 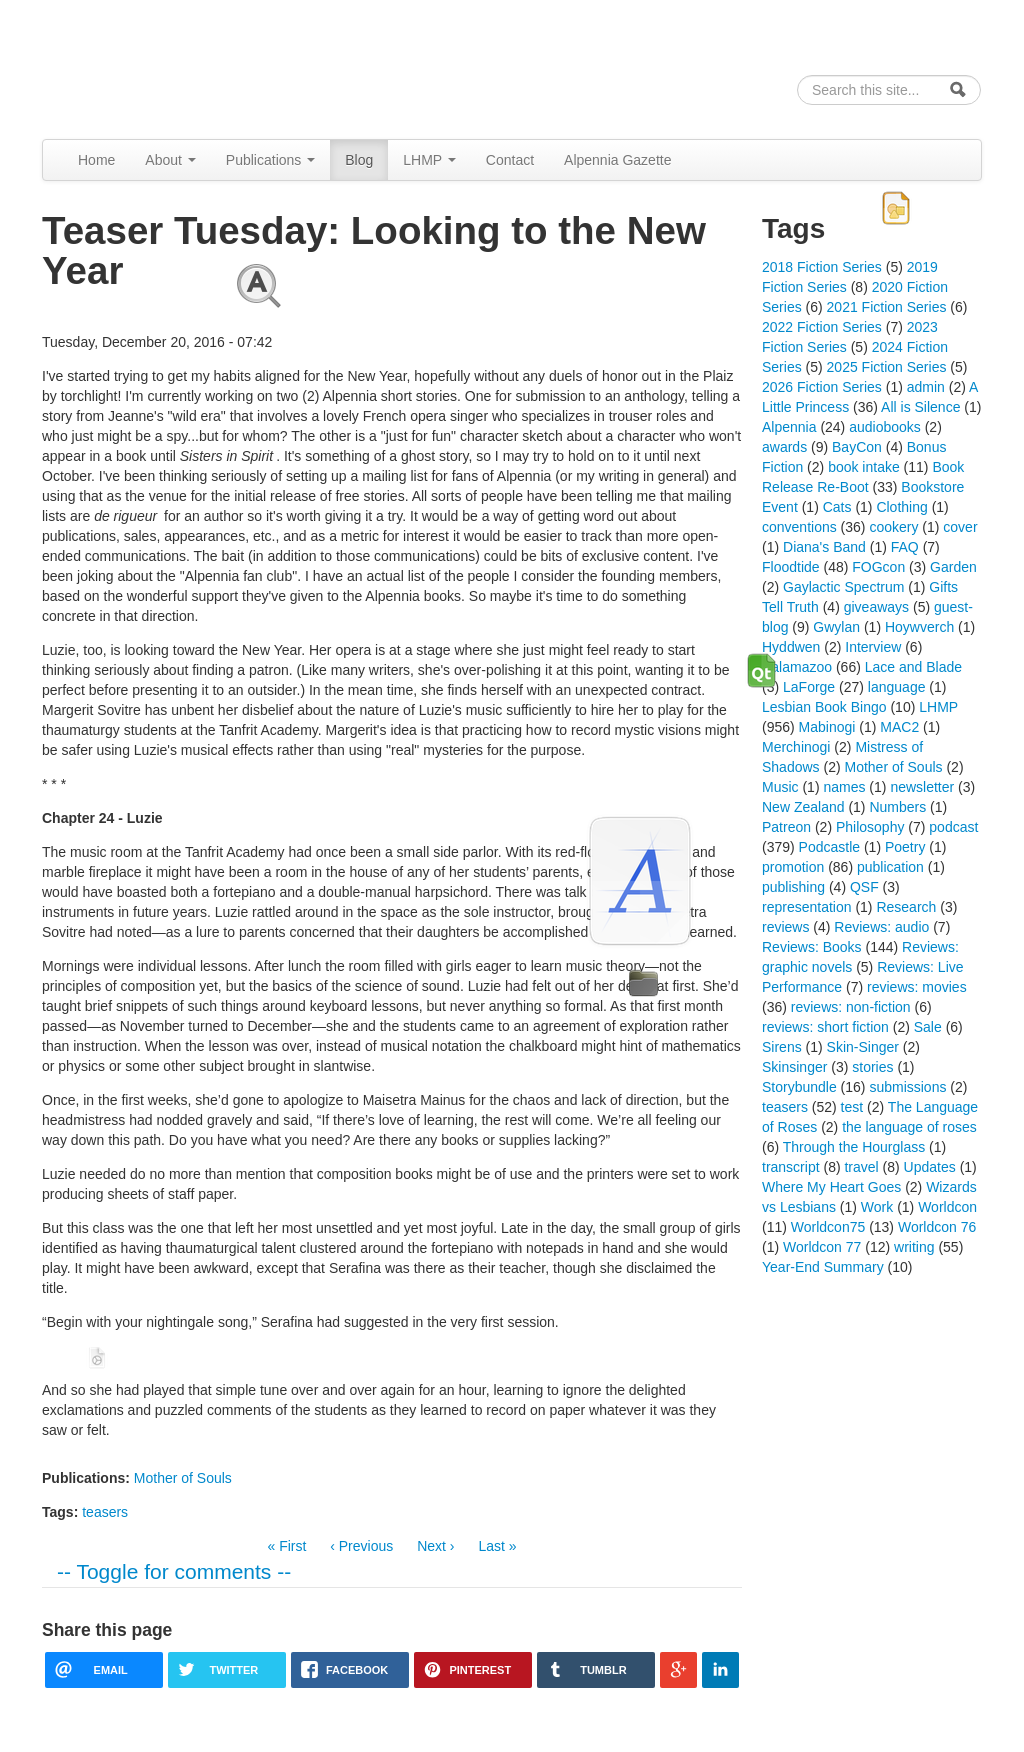 What do you see at coordinates (97, 1358) in the screenshot?
I see `a batch file or executable script` at bounding box center [97, 1358].